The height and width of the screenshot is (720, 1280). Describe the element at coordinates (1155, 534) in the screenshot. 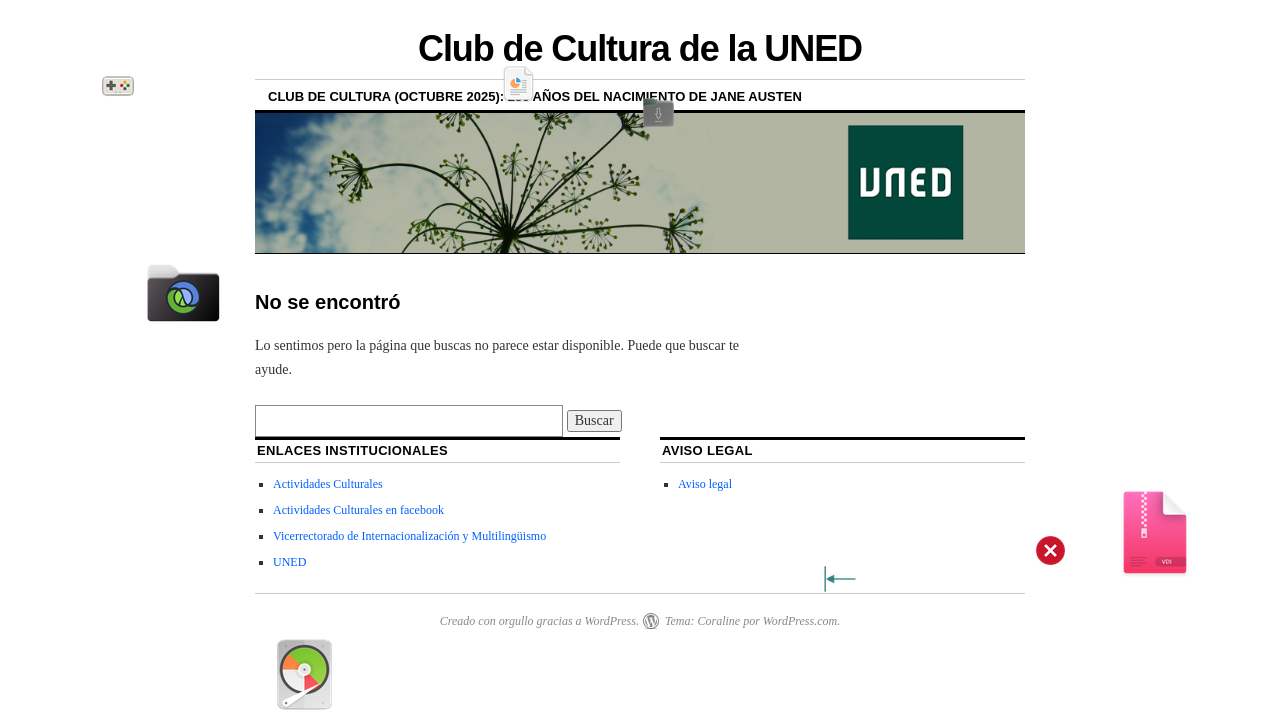

I see `a virtualbox virtual disk image file` at that location.